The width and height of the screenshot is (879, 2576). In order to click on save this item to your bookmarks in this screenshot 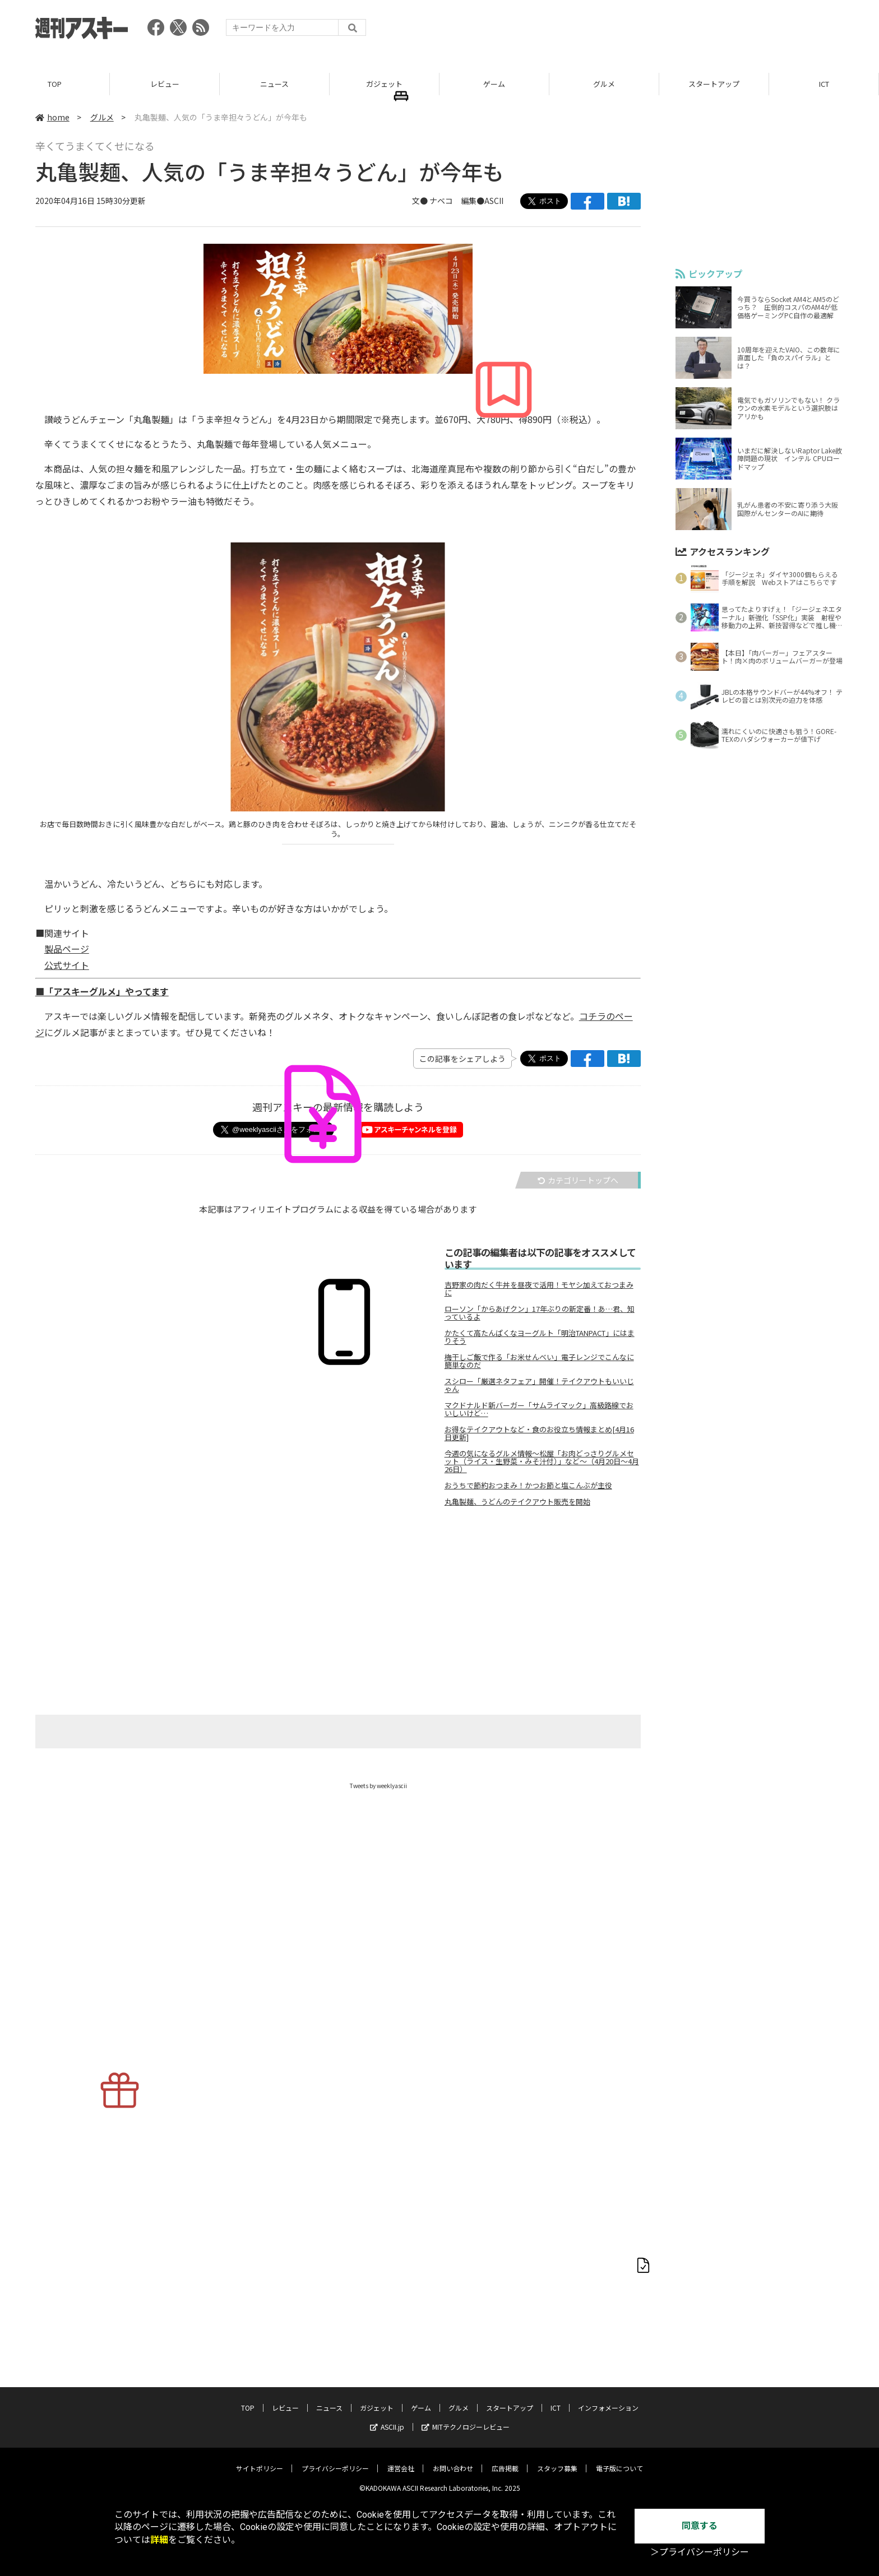, I will do `click(503, 389)`.